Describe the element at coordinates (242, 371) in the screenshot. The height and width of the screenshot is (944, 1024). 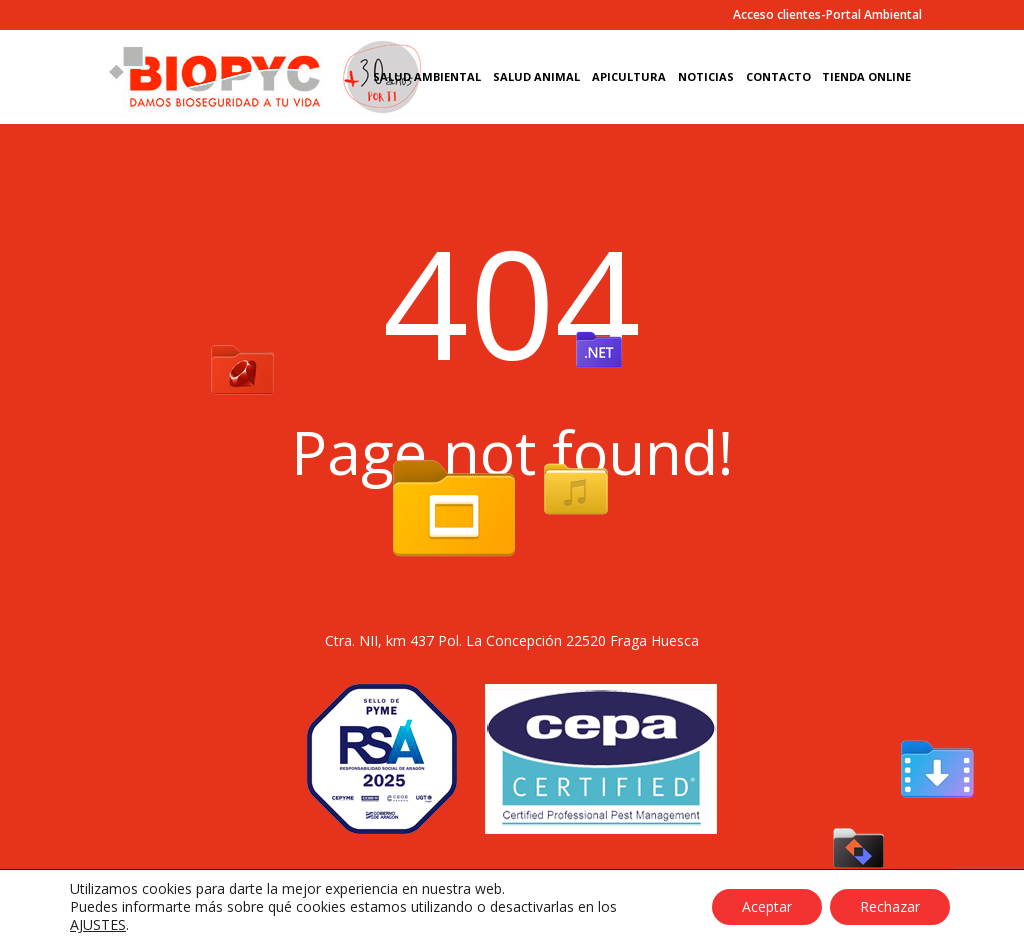
I see `folder containing ruby programming files` at that location.